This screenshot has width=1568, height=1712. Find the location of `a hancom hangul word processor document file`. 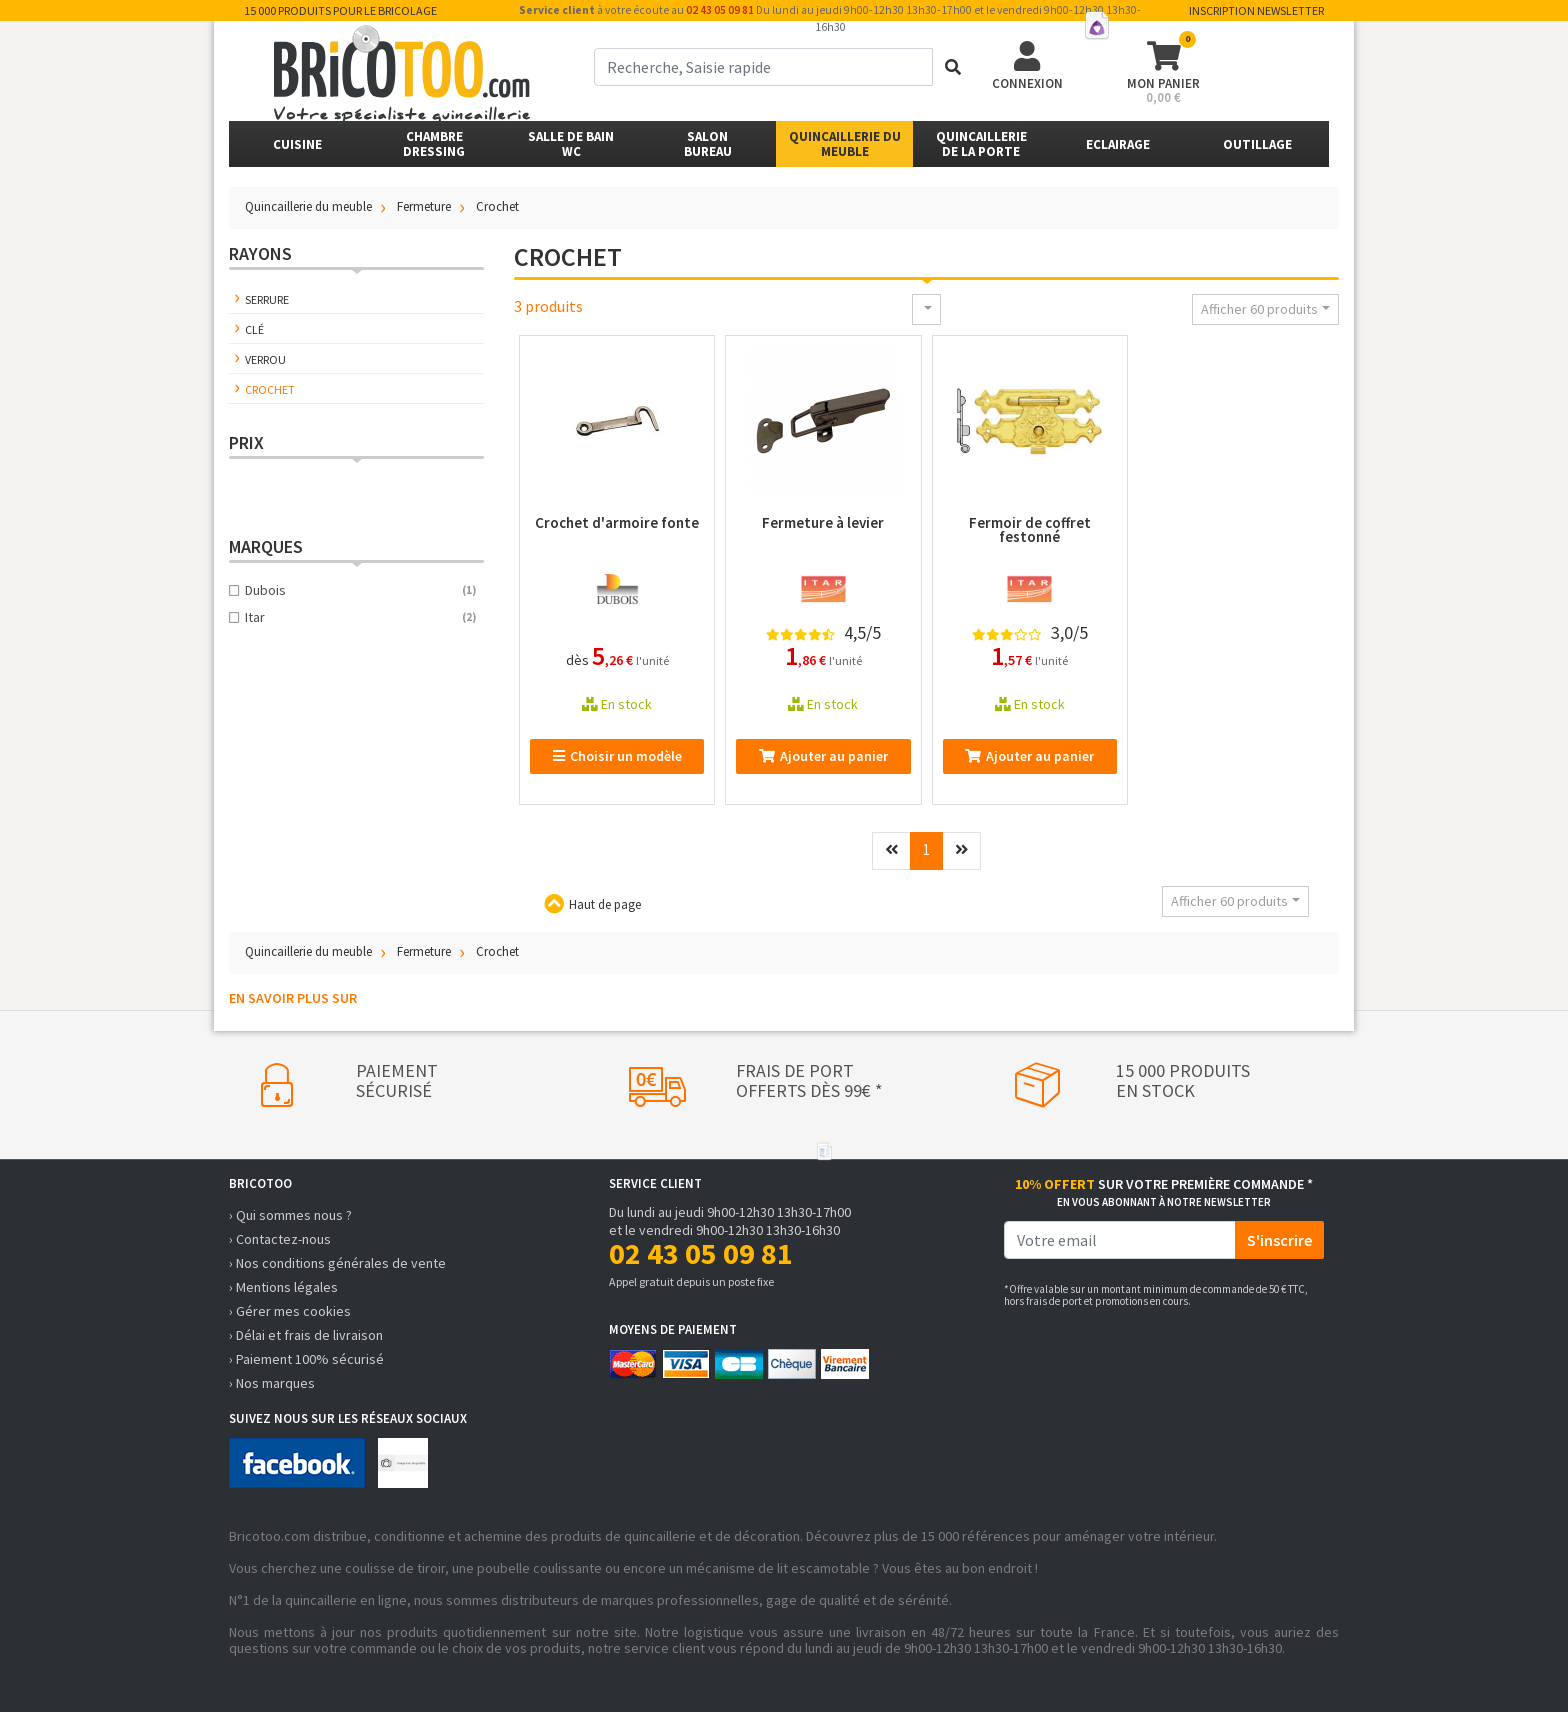

a hancom hangul word processor document file is located at coordinates (824, 1151).